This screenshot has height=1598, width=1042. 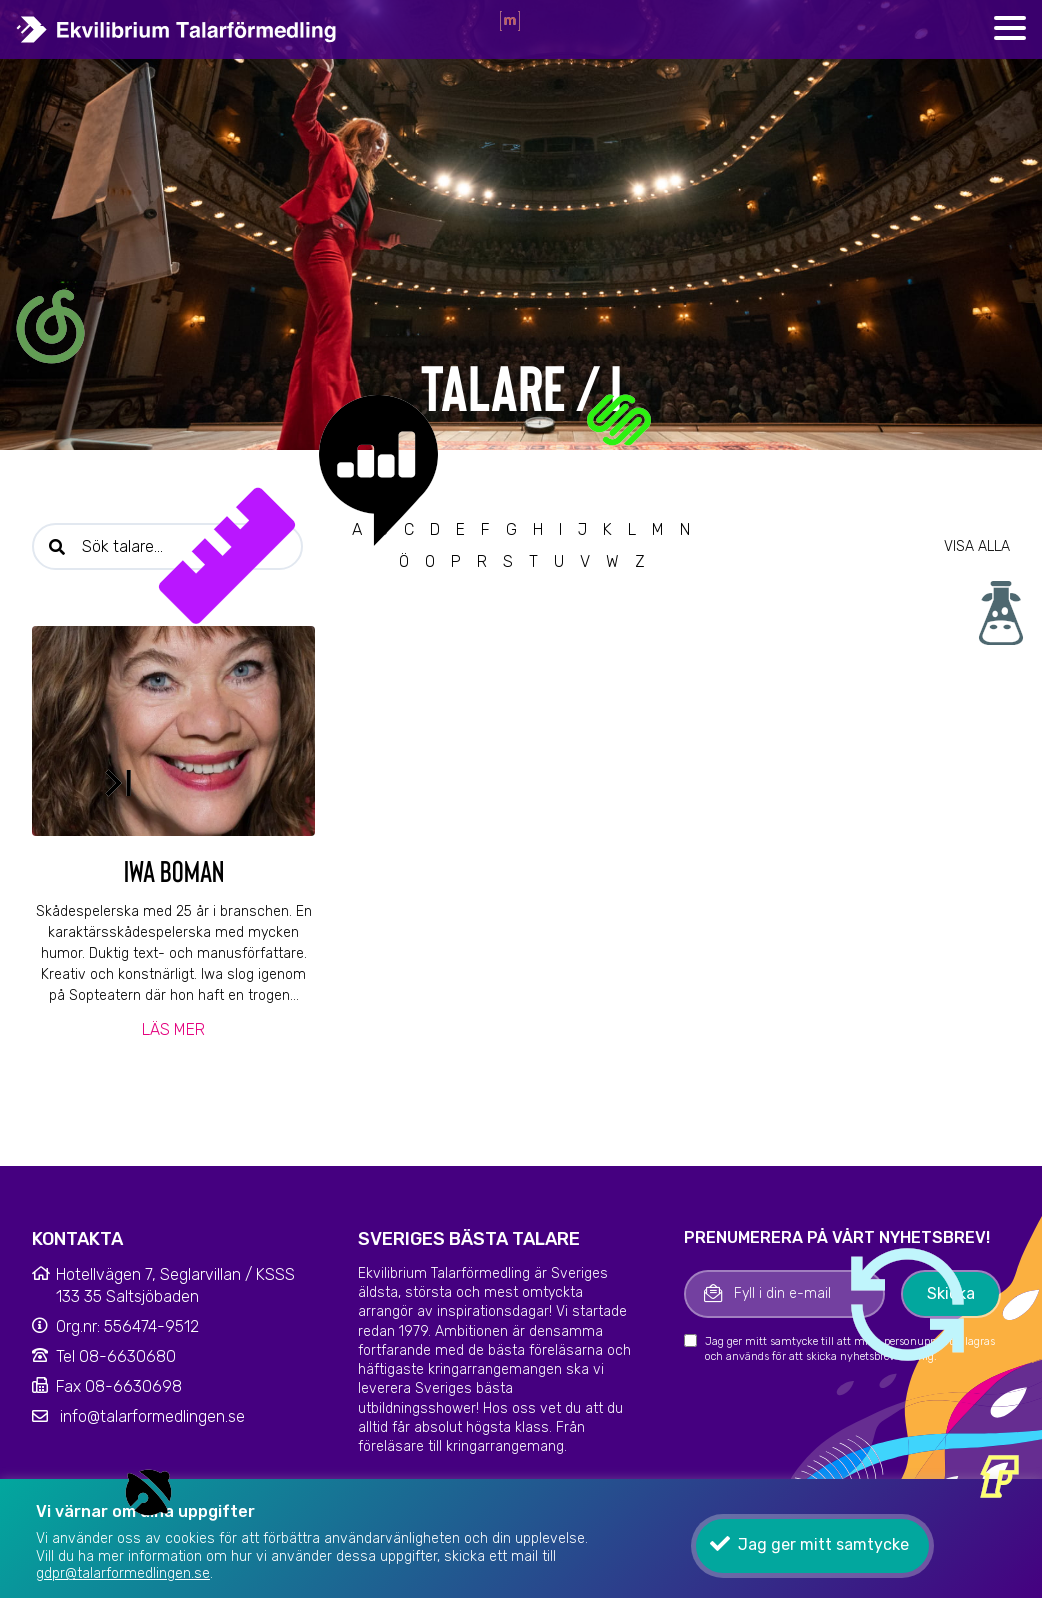 What do you see at coordinates (120, 783) in the screenshot?
I see `skip to the end of a track or playlist` at bounding box center [120, 783].